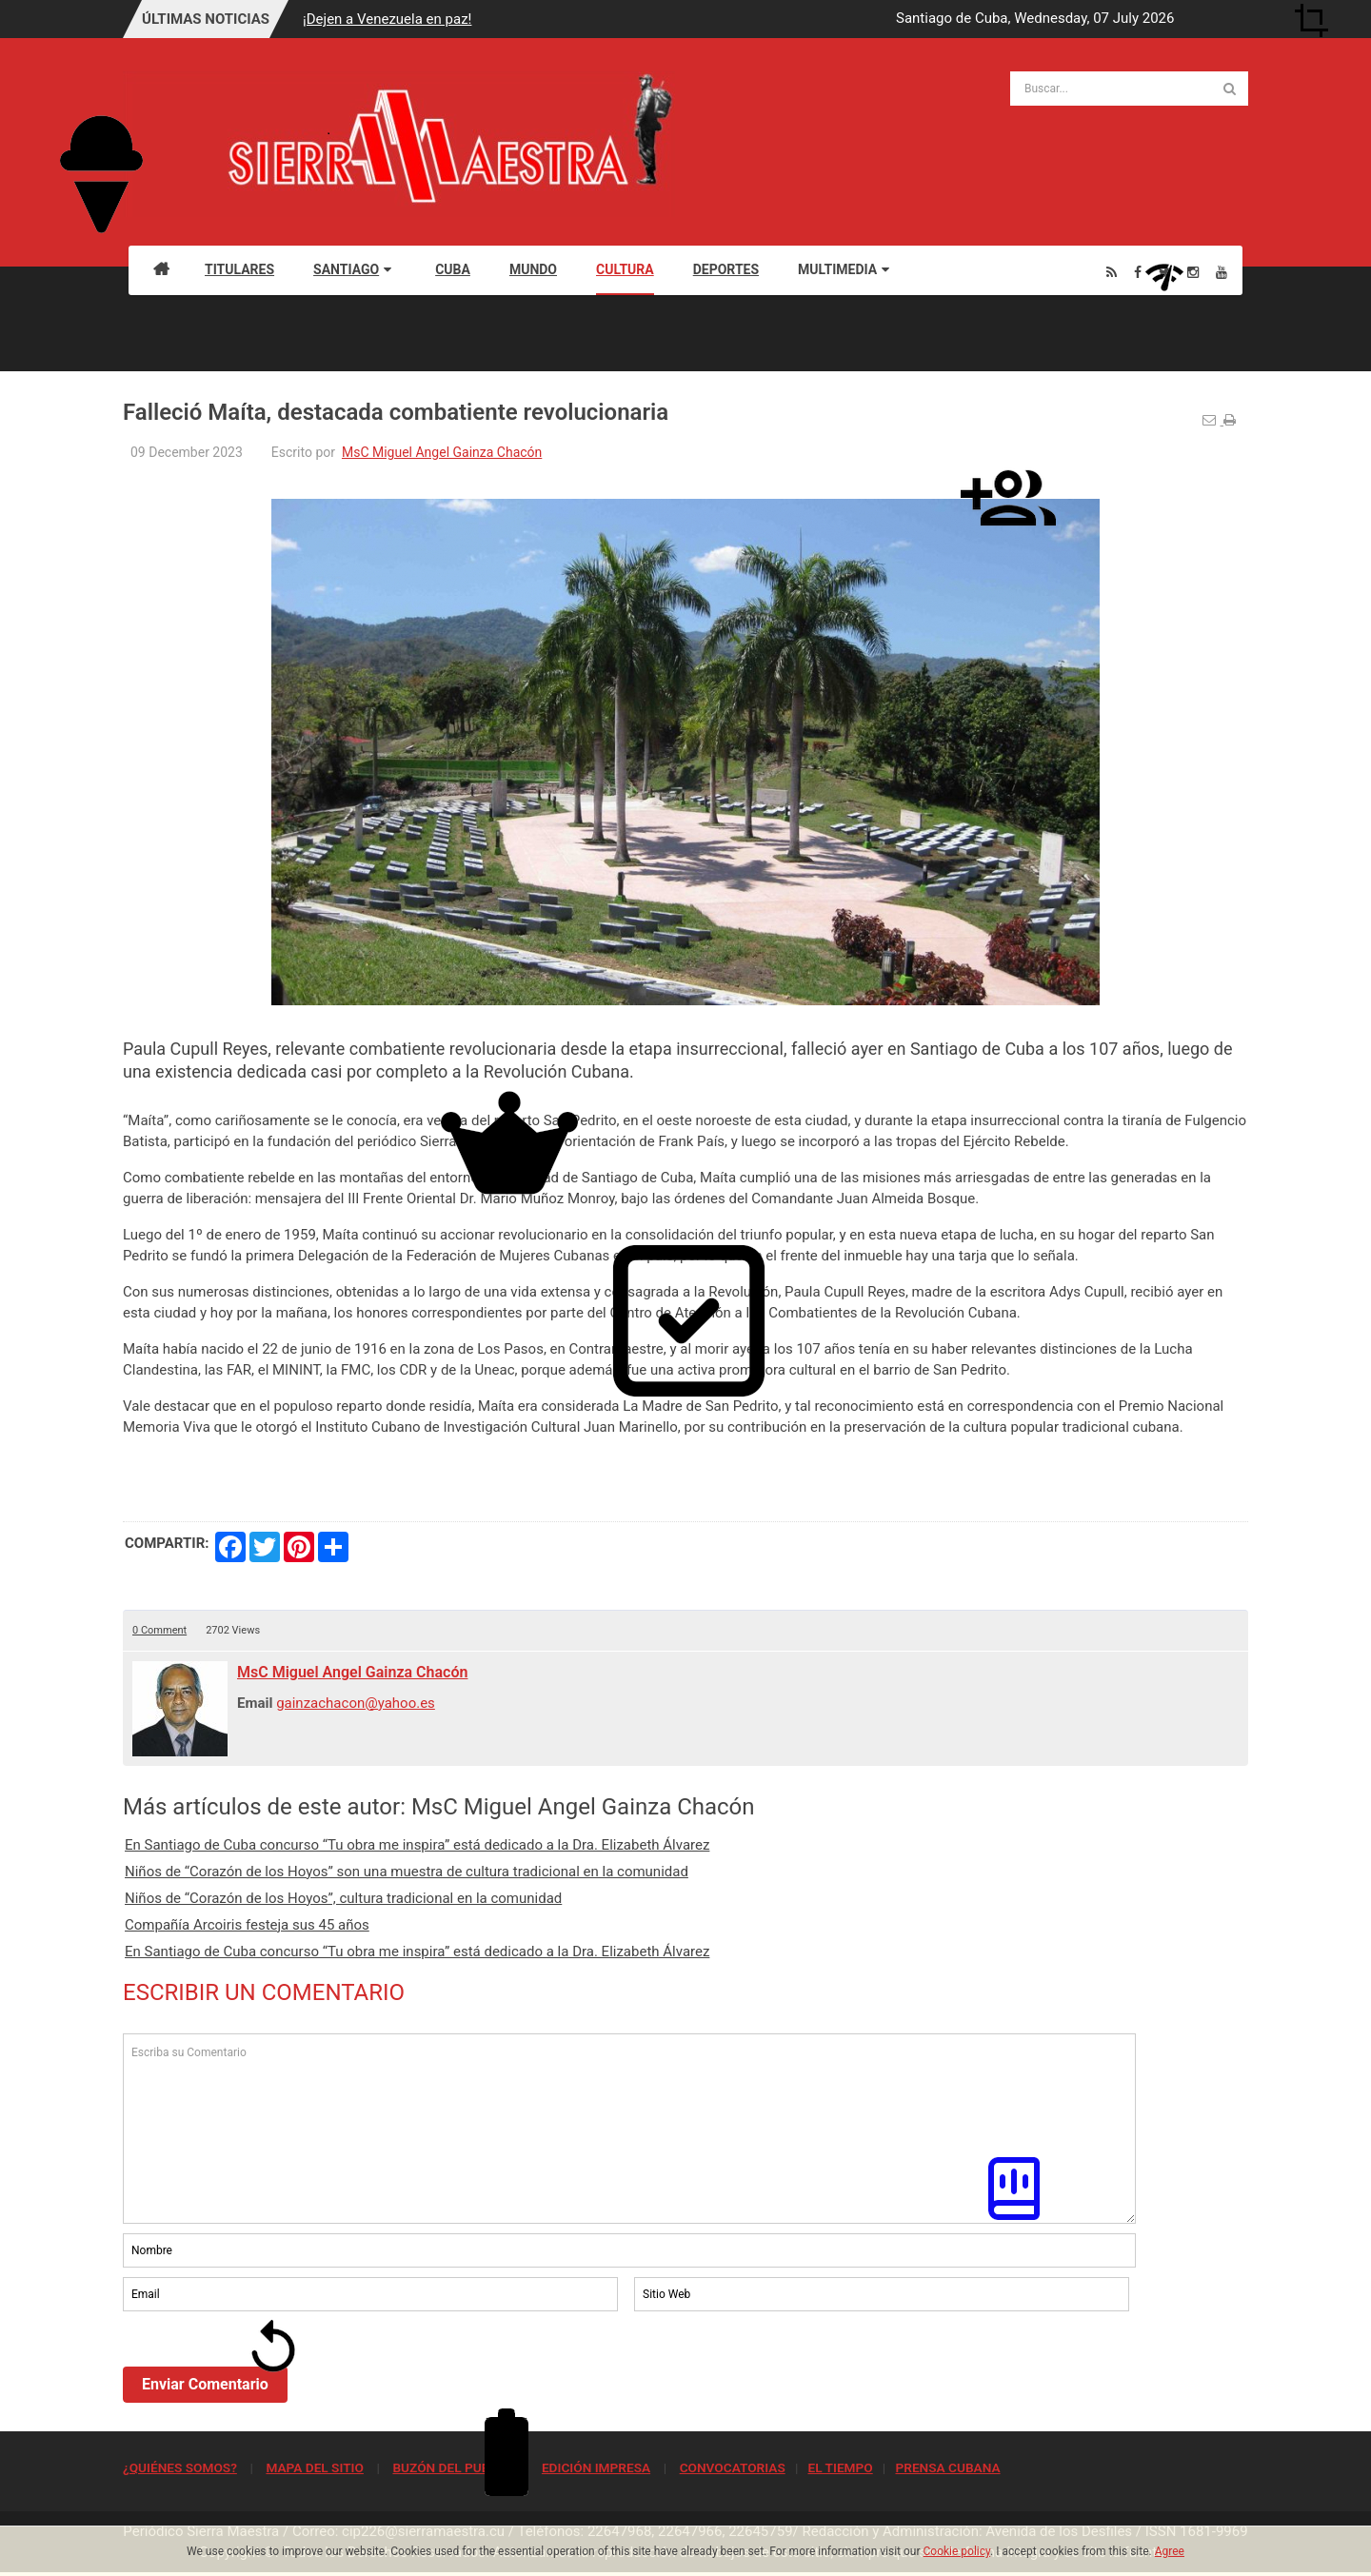 This screenshot has width=1371, height=2576. I want to click on browse dessert or ice cream options, so click(101, 170).